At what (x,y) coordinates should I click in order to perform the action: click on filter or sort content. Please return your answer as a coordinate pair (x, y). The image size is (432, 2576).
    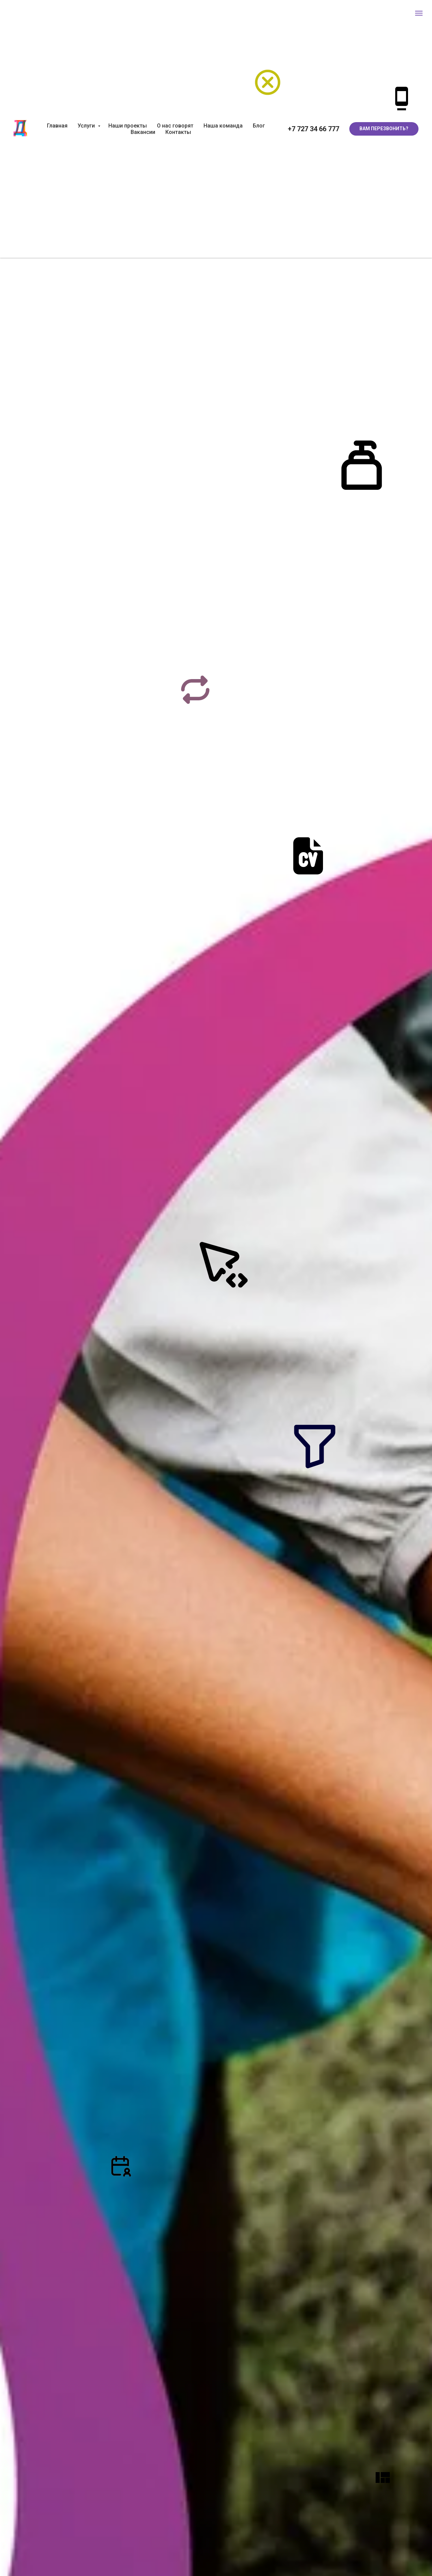
    Looking at the image, I should click on (315, 1445).